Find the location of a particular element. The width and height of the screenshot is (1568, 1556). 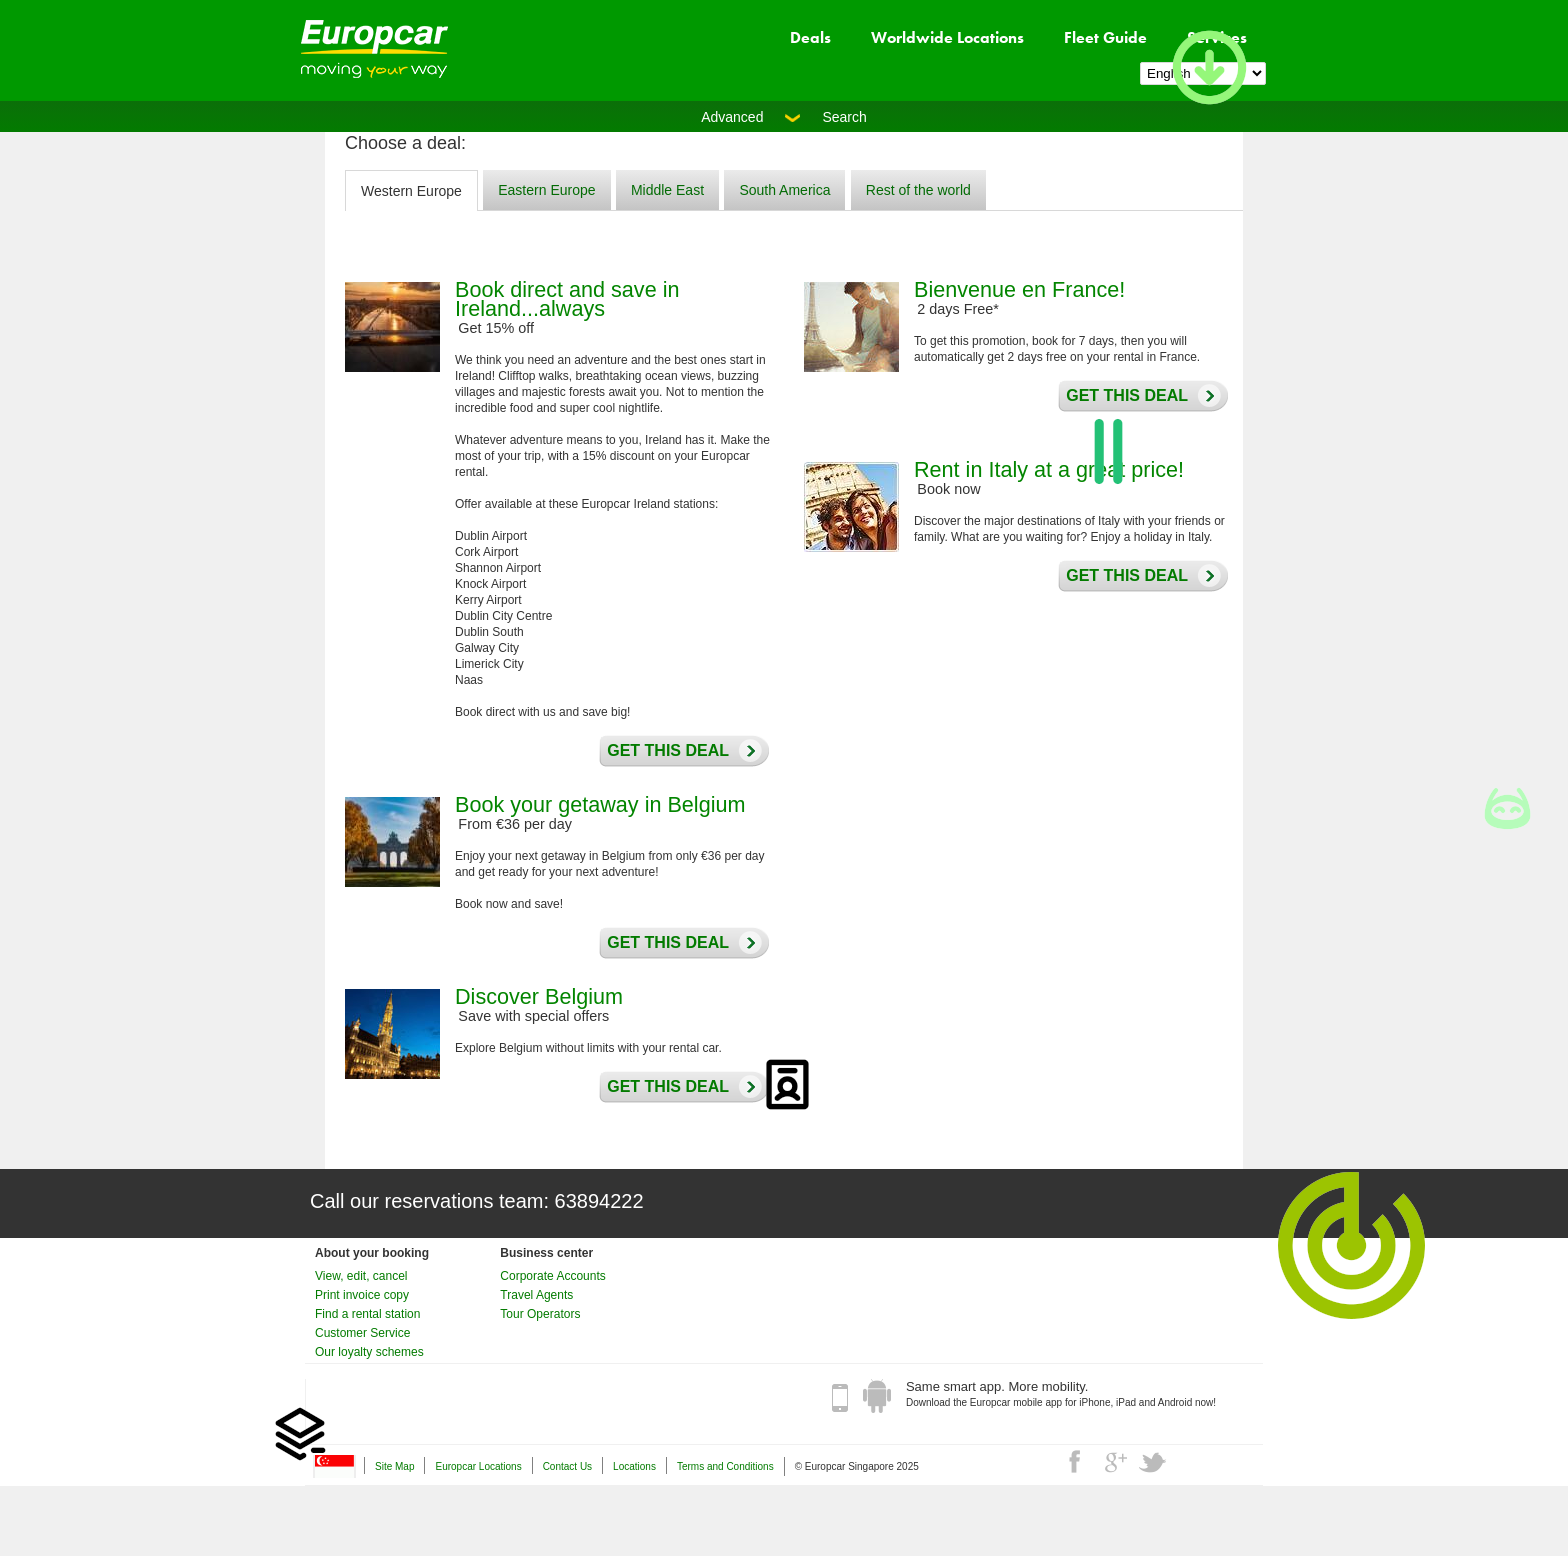

indicates a bot account or automated user is located at coordinates (1507, 808).